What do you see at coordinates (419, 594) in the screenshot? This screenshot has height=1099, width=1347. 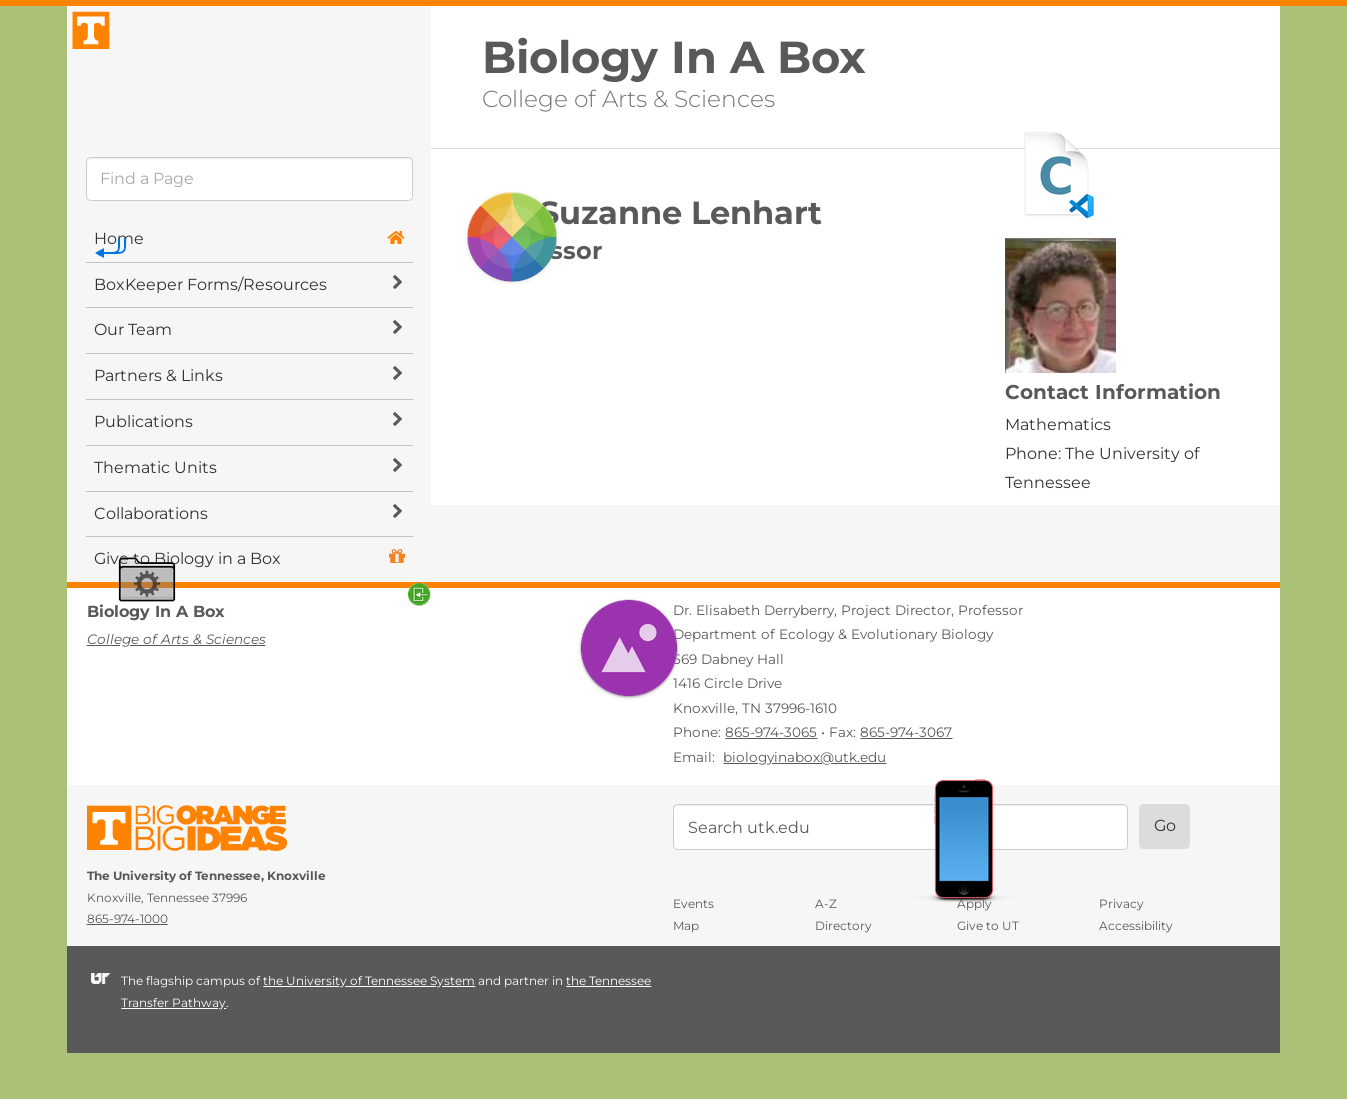 I see `log out of the current session` at bounding box center [419, 594].